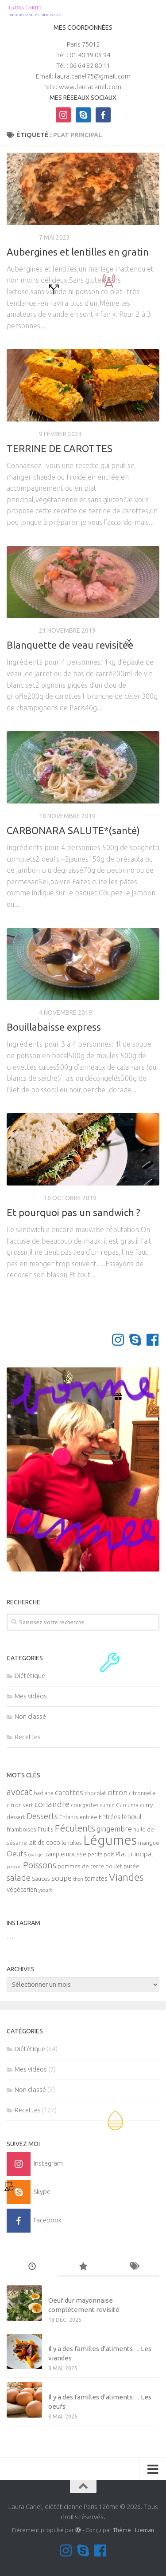  Describe the element at coordinates (115, 2121) in the screenshot. I see `indicates partial fill level or liquid amount` at that location.